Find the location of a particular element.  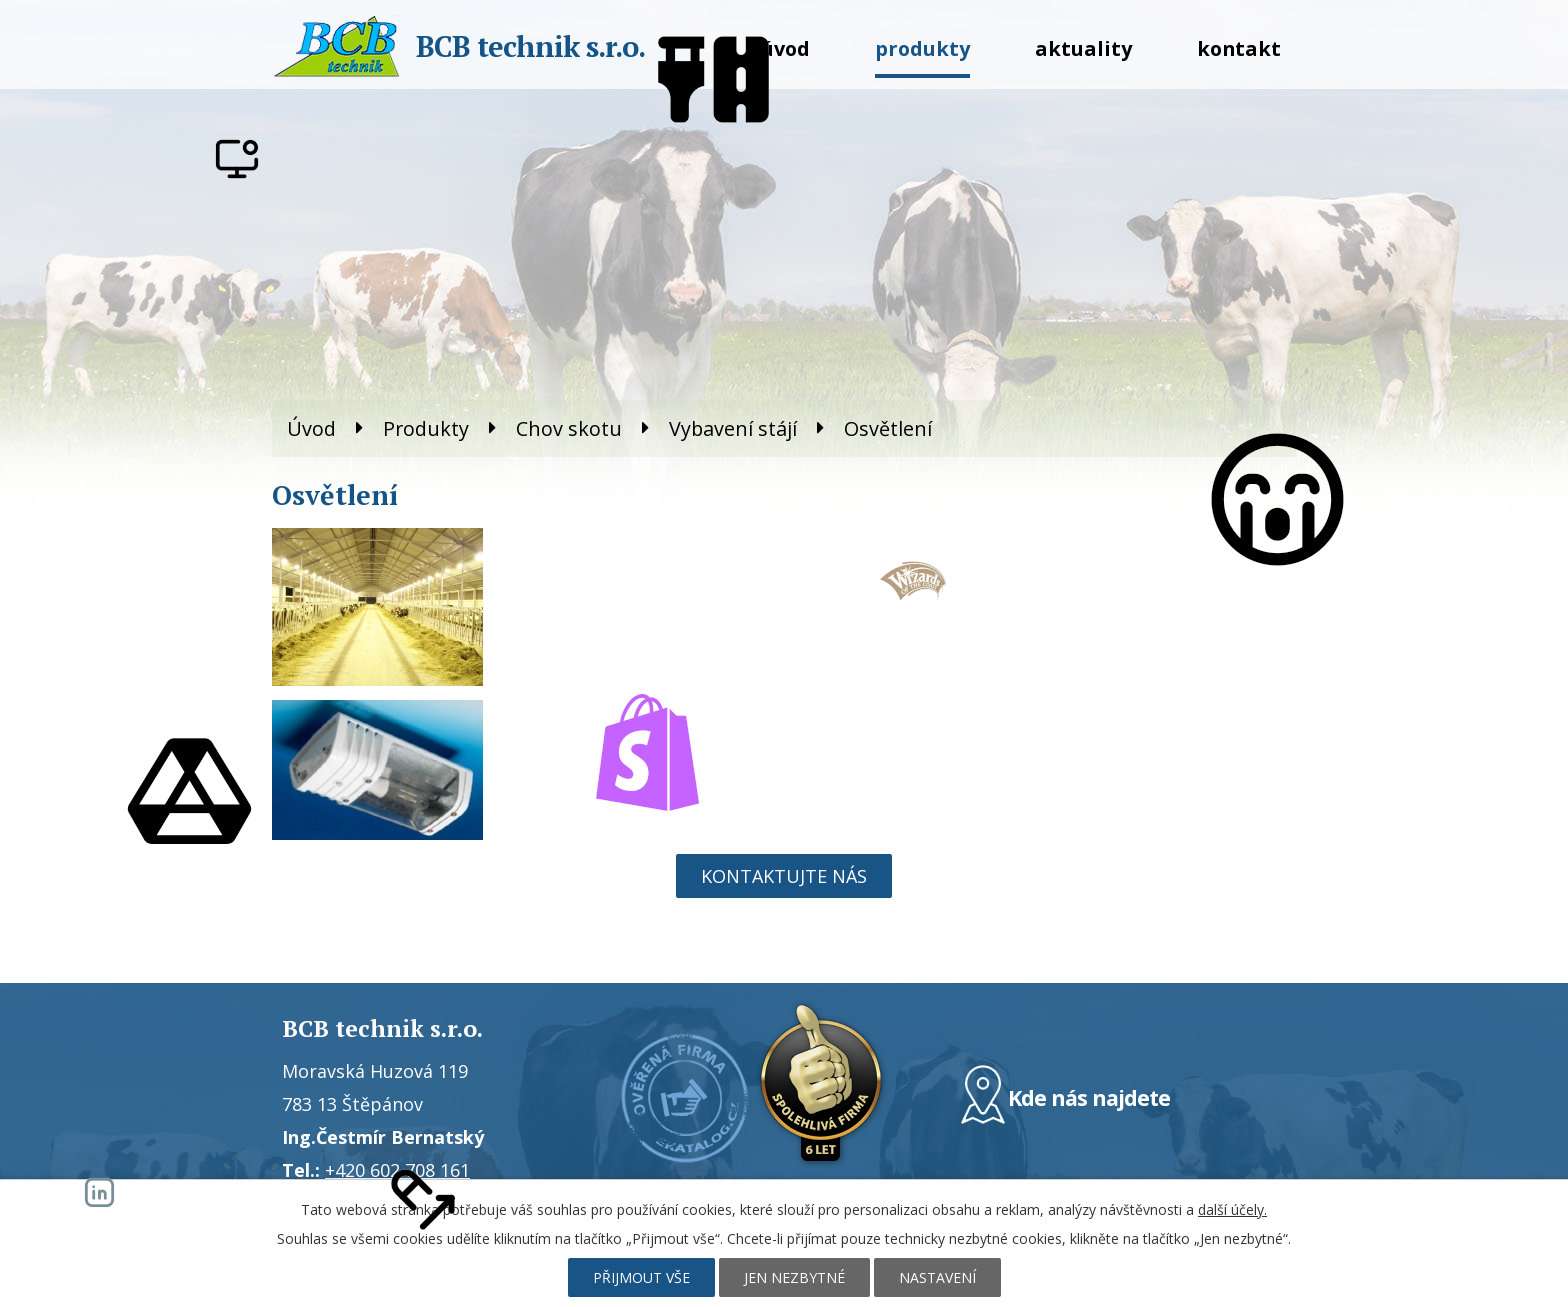

react with a crying emotion is located at coordinates (1277, 499).